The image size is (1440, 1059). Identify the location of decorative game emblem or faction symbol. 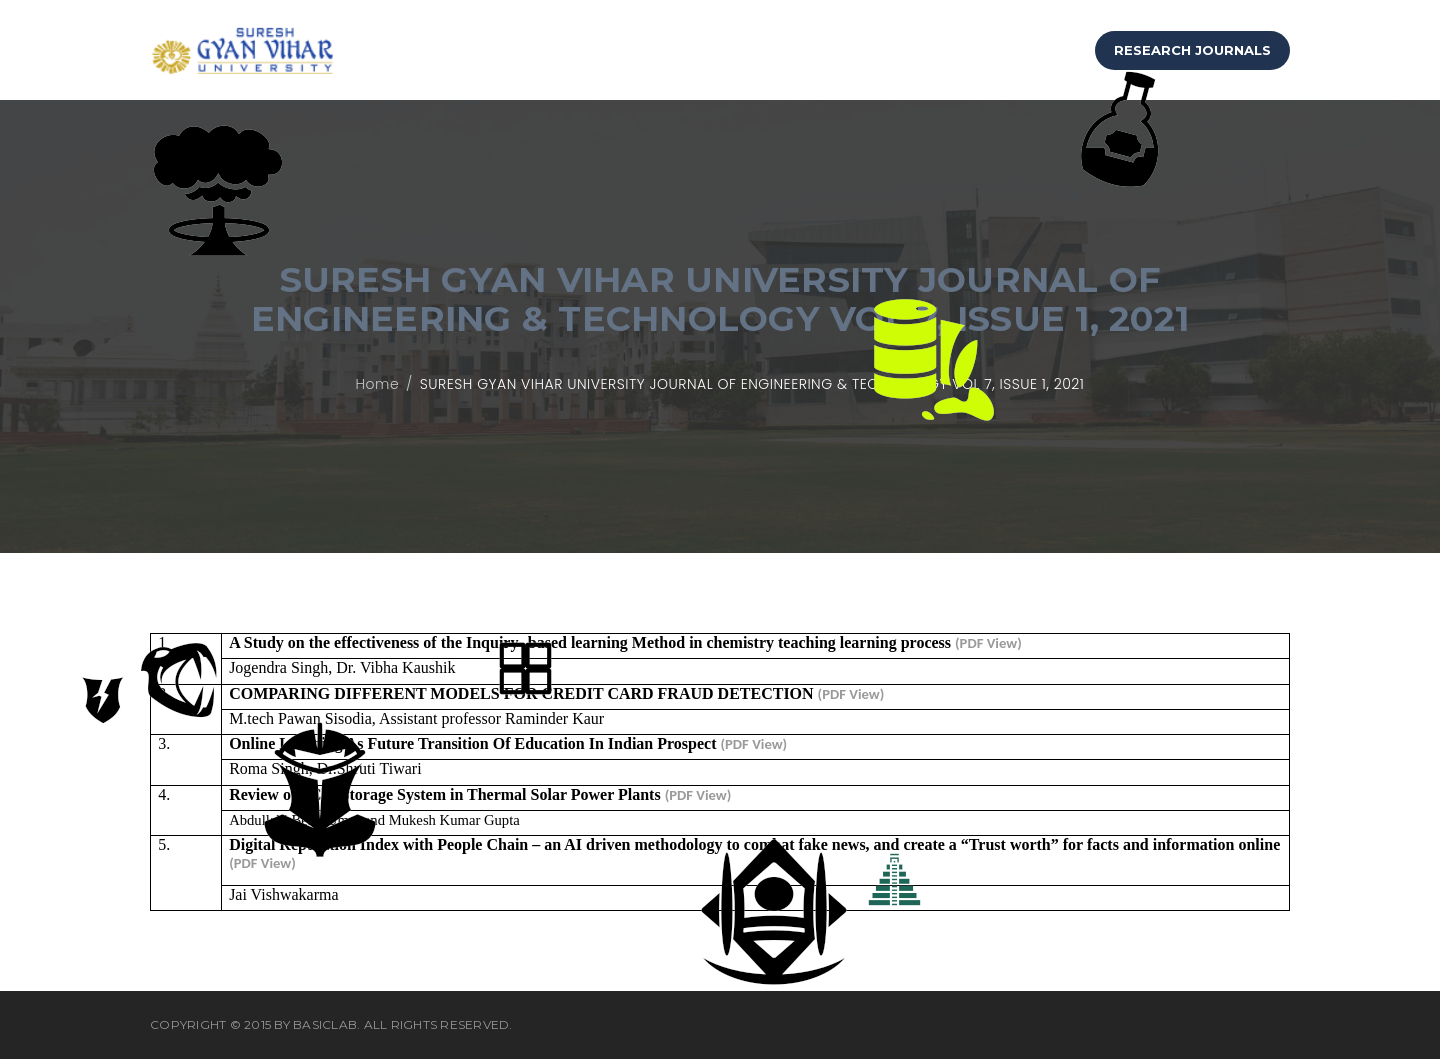
(774, 912).